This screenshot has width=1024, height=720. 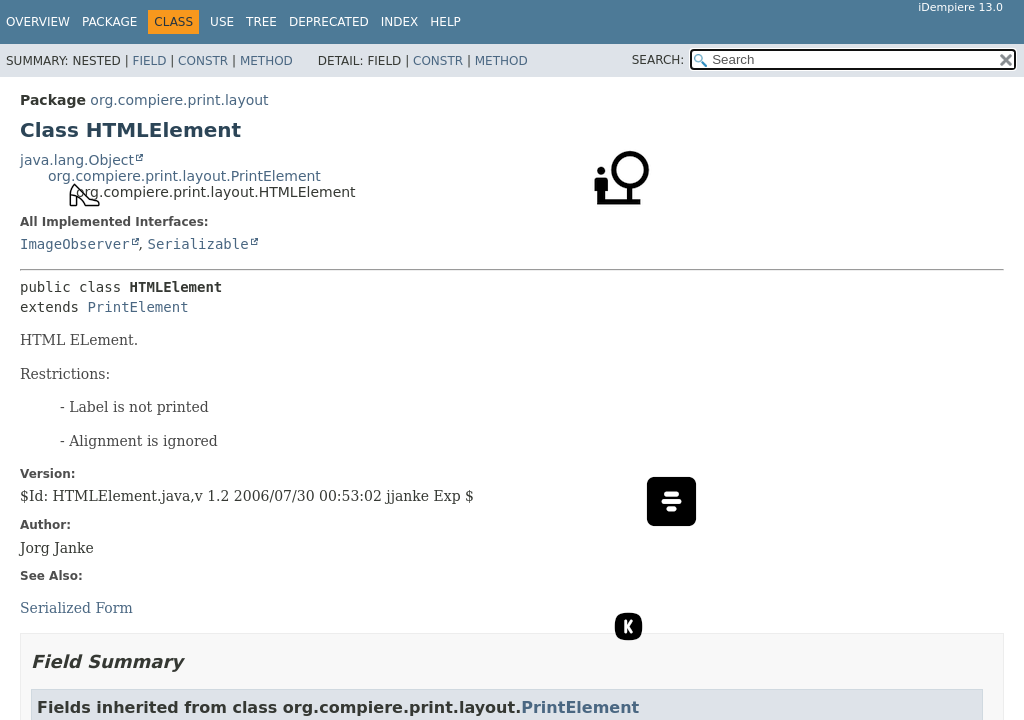 What do you see at coordinates (83, 196) in the screenshot?
I see `browse women's footwear category` at bounding box center [83, 196].